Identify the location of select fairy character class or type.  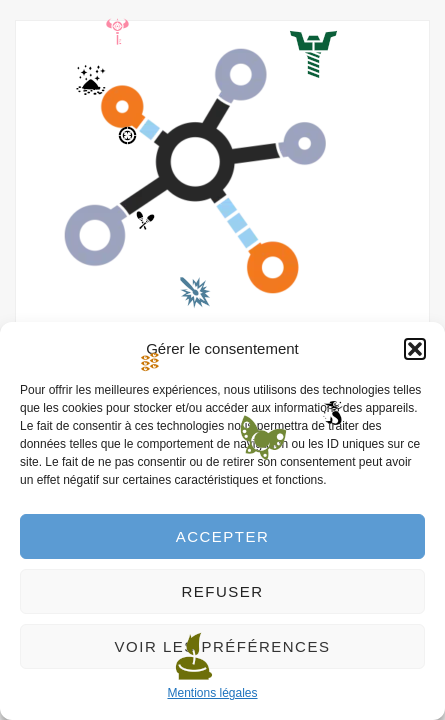
(263, 437).